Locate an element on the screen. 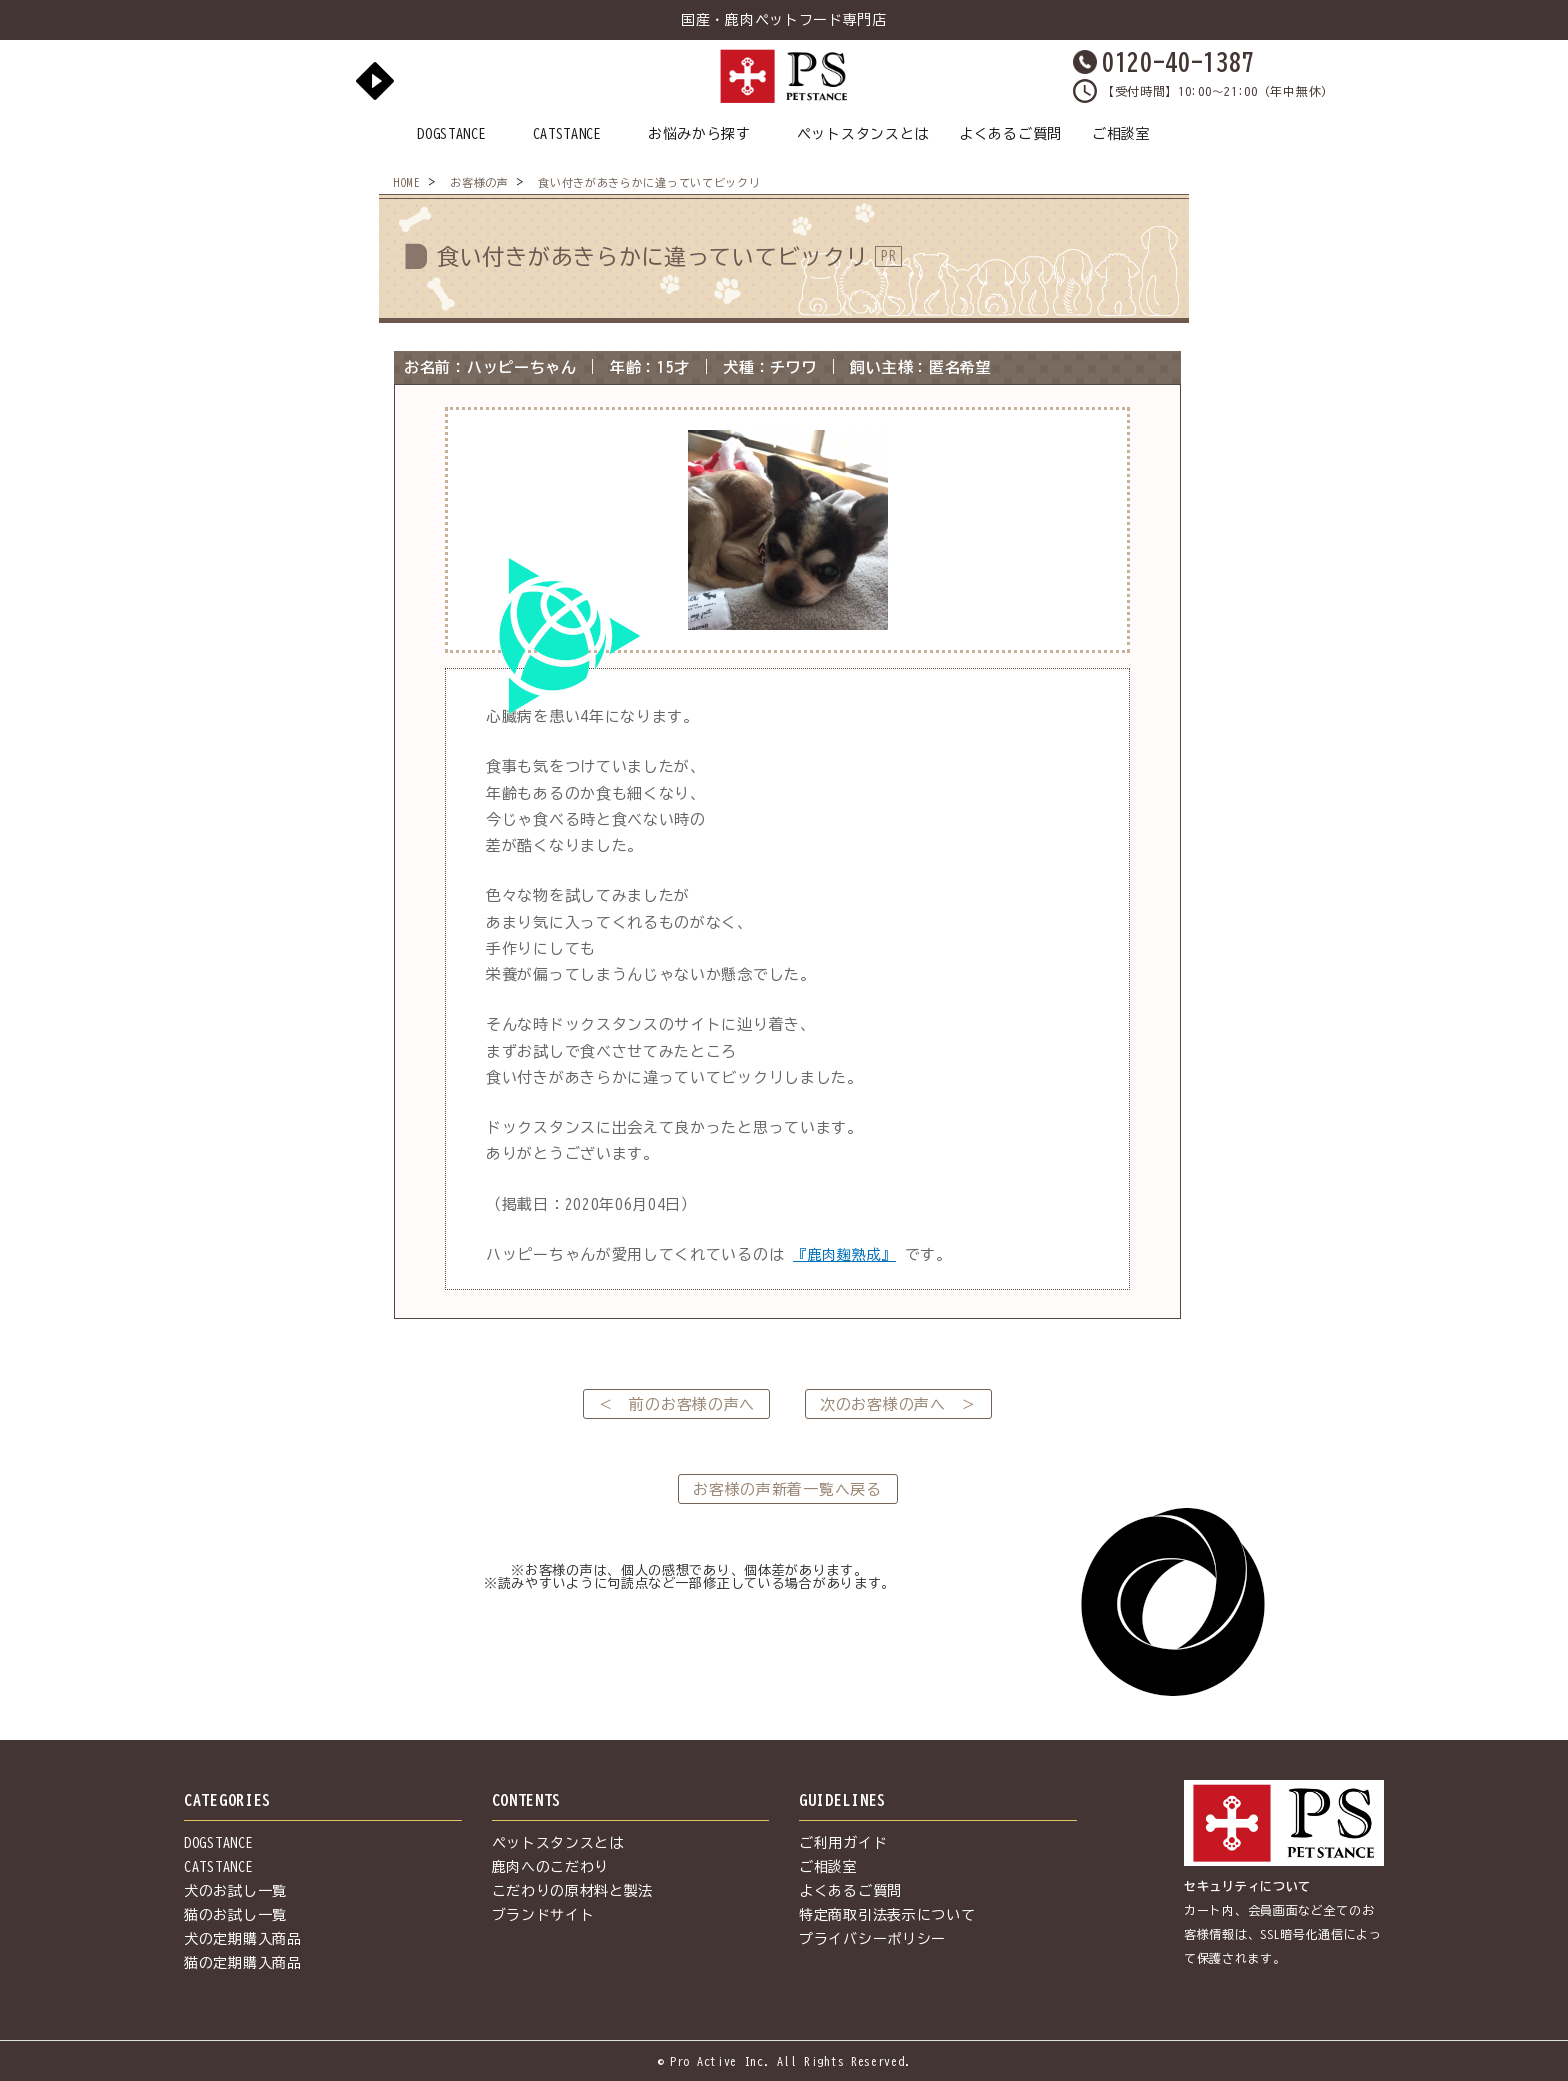  open Stremio media streaming app is located at coordinates (375, 81).